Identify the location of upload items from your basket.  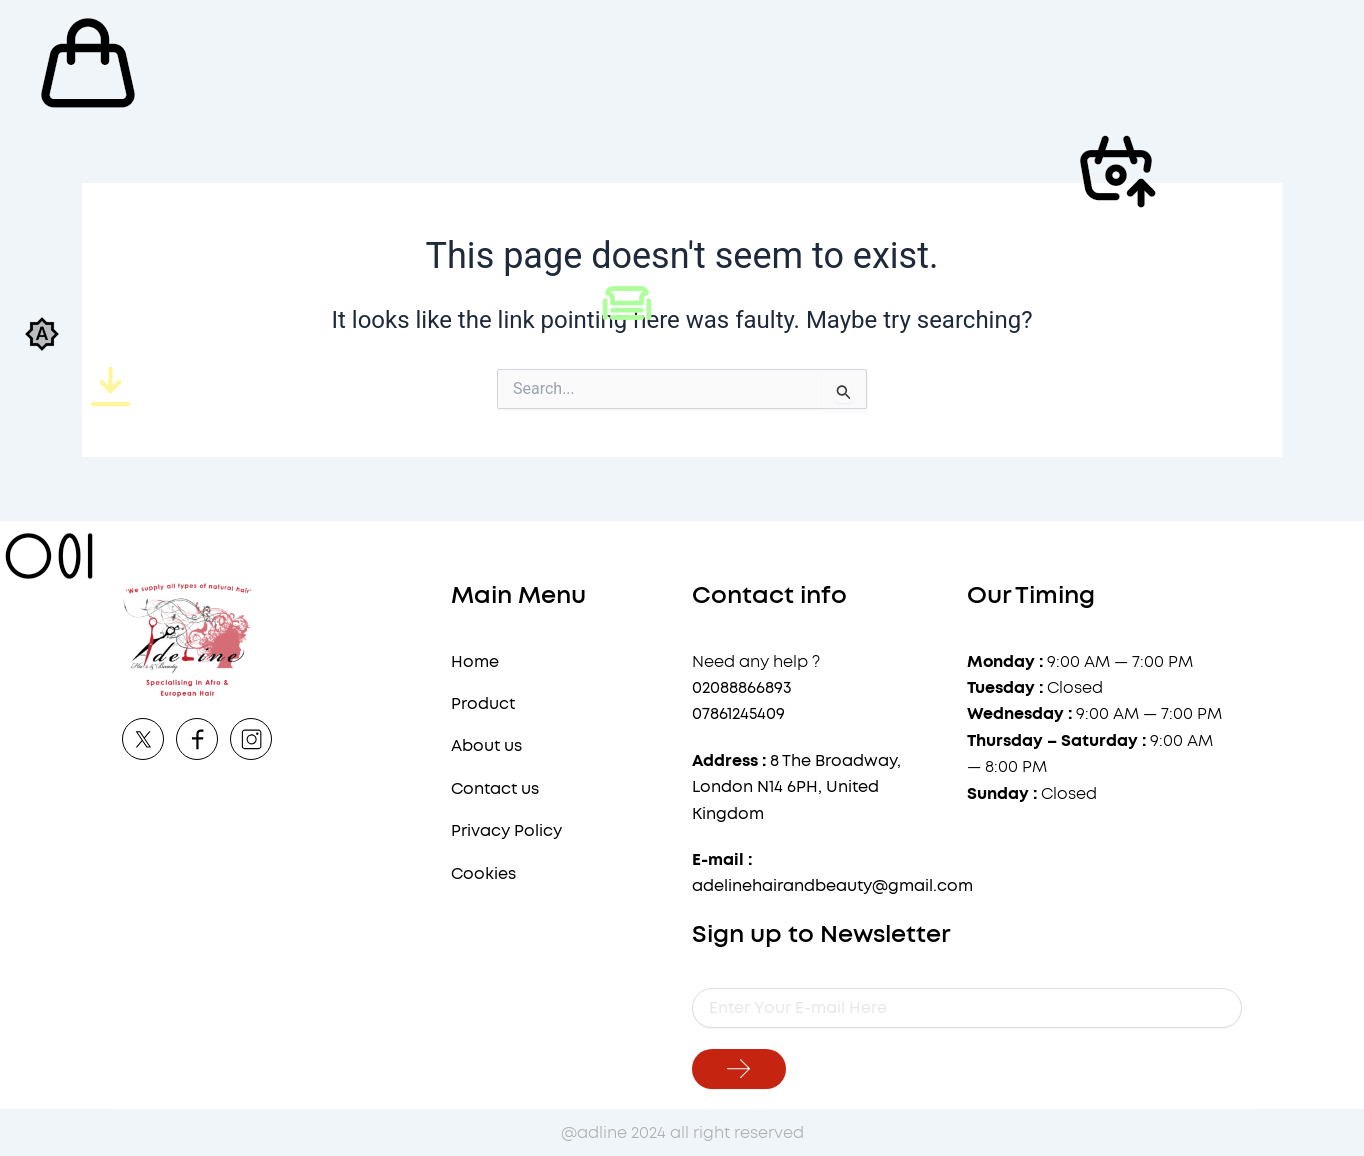
(1116, 168).